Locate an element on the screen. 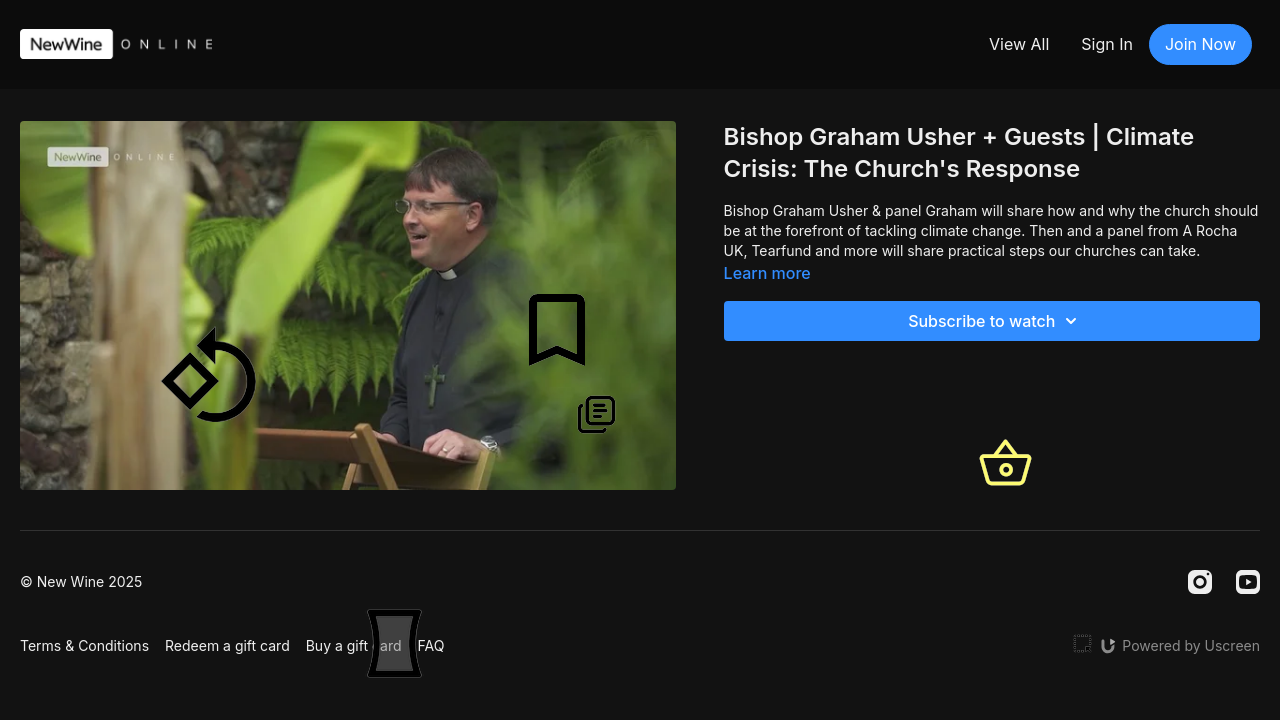 Image resolution: width=1280 pixels, height=720 pixels. switch to vertical panorama mode is located at coordinates (394, 643).